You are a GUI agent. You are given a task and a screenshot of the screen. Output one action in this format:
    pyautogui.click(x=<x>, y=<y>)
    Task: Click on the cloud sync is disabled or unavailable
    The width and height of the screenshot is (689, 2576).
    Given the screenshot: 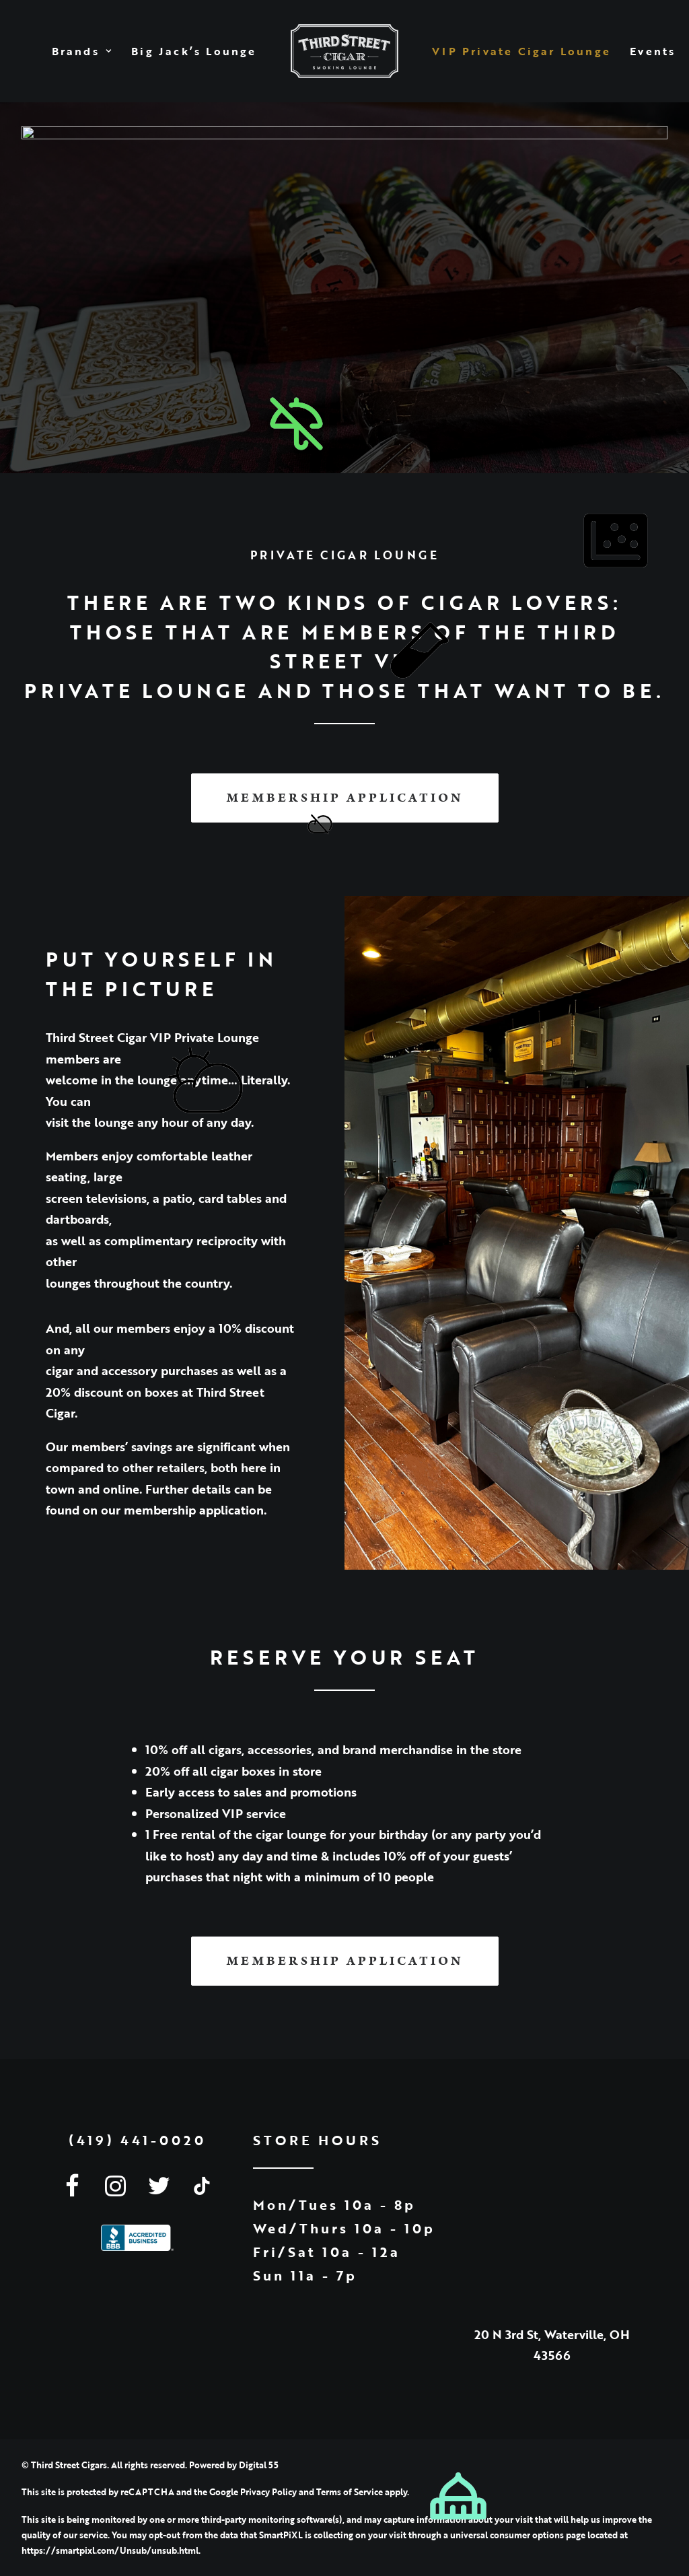 What is the action you would take?
    pyautogui.click(x=320, y=824)
    